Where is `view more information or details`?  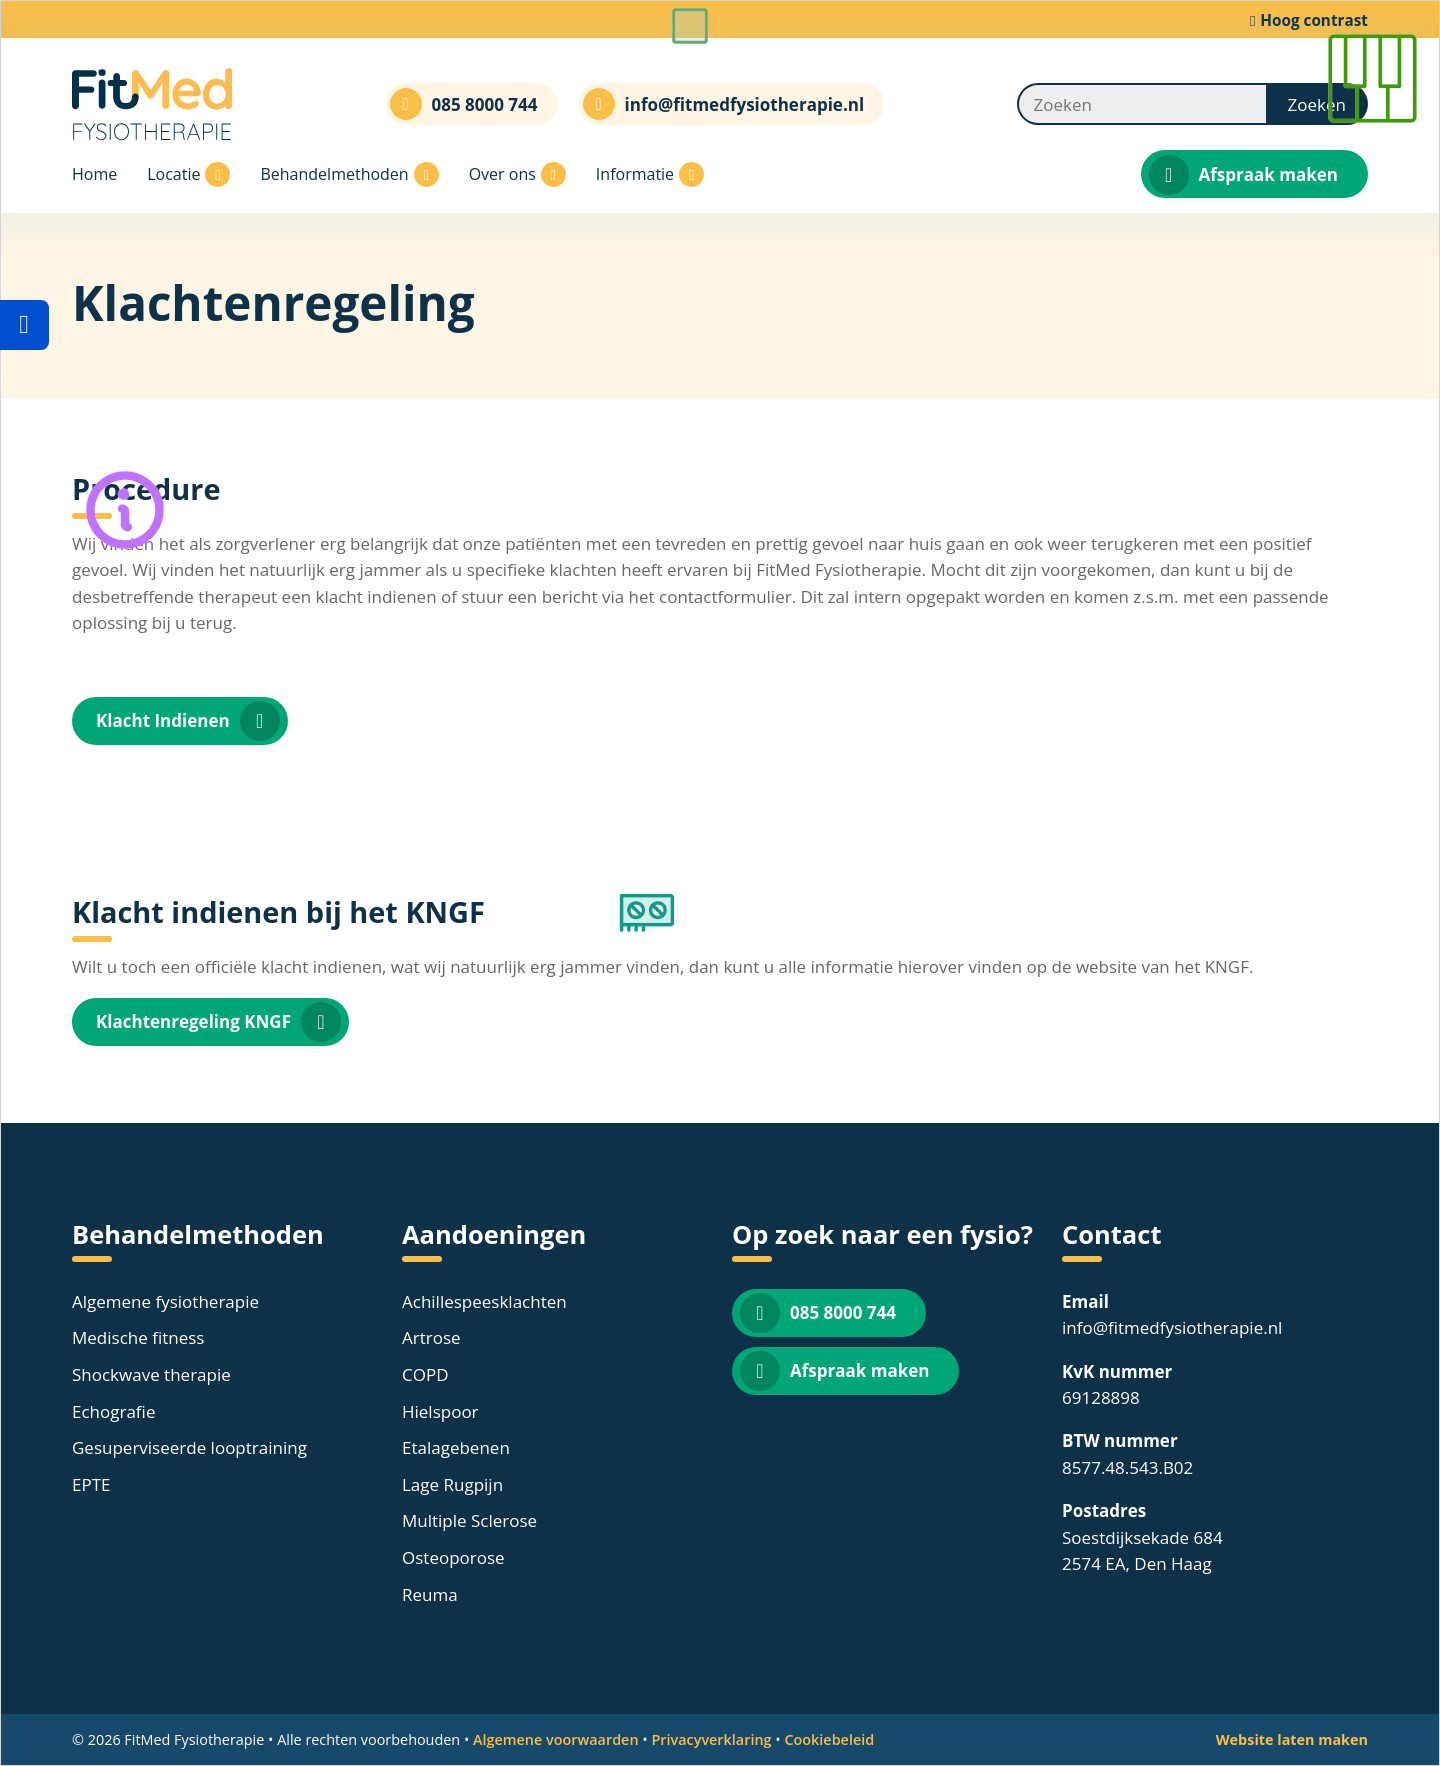
view more information or details is located at coordinates (125, 510).